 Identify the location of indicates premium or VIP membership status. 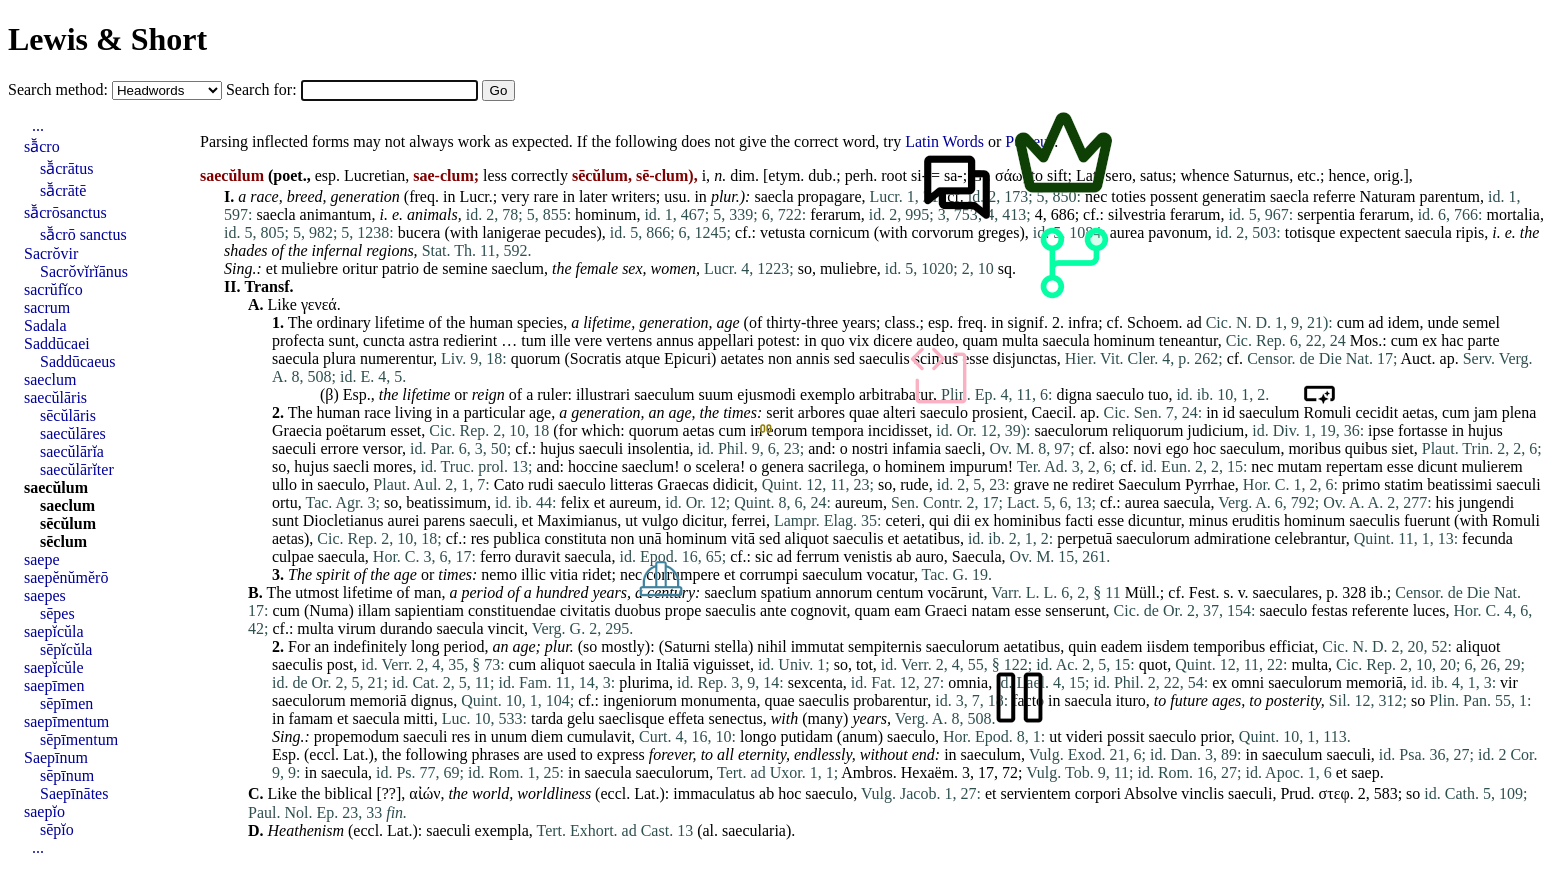
(1063, 157).